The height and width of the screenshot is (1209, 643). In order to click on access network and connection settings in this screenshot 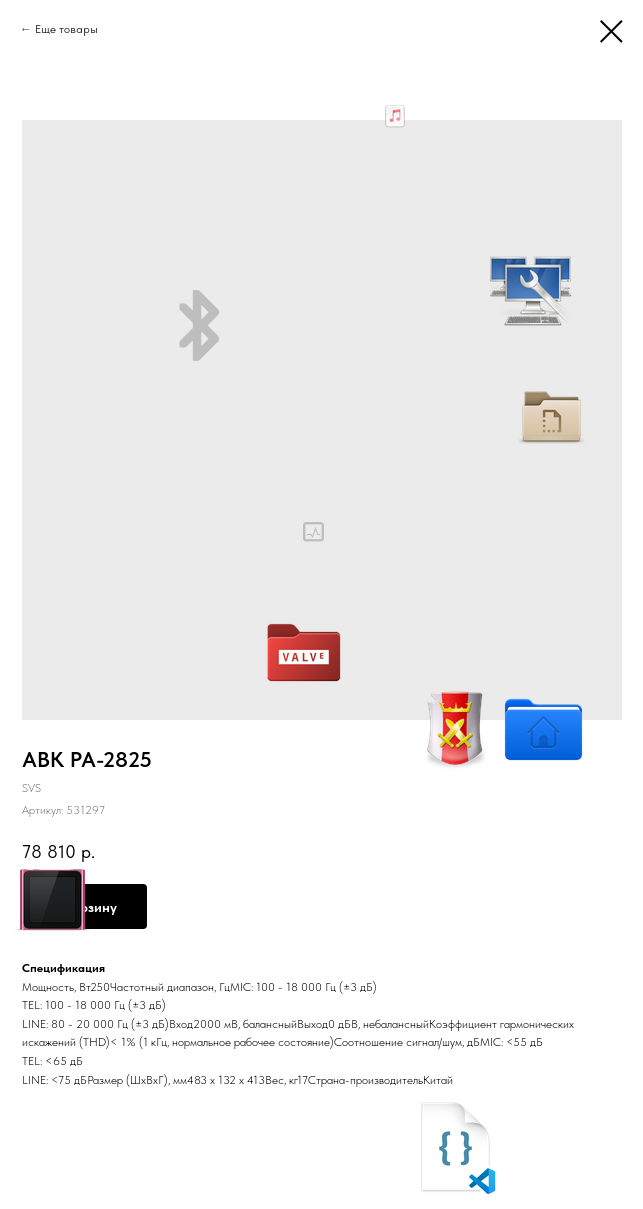, I will do `click(530, 290)`.